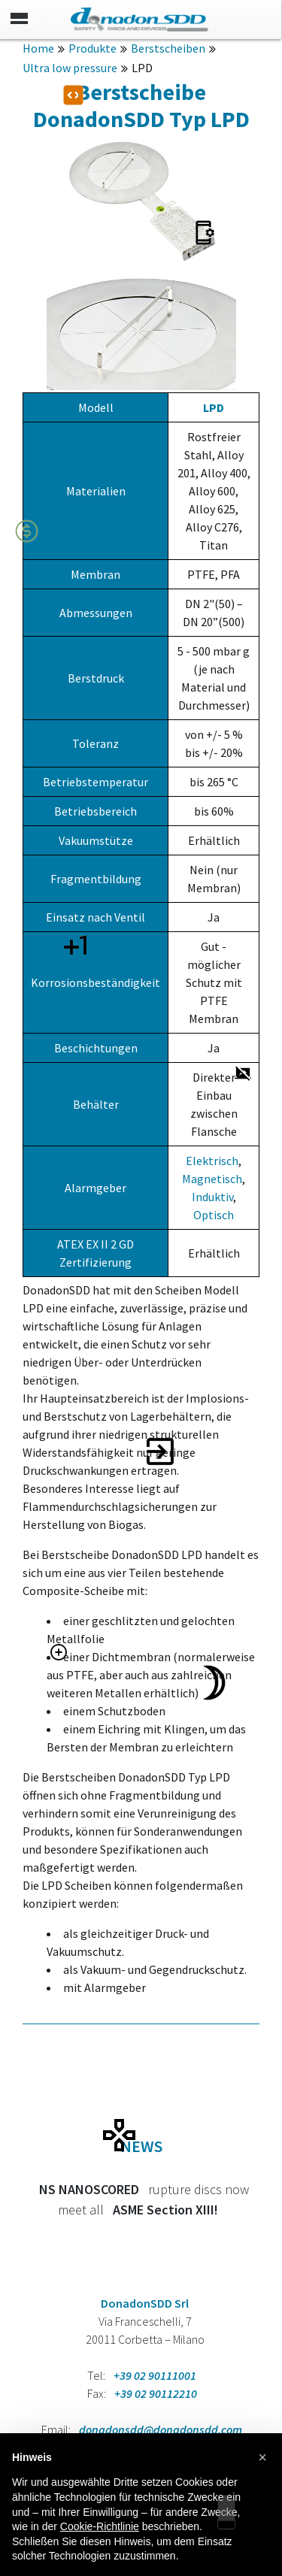  What do you see at coordinates (203, 232) in the screenshot?
I see `access app settings` at bounding box center [203, 232].